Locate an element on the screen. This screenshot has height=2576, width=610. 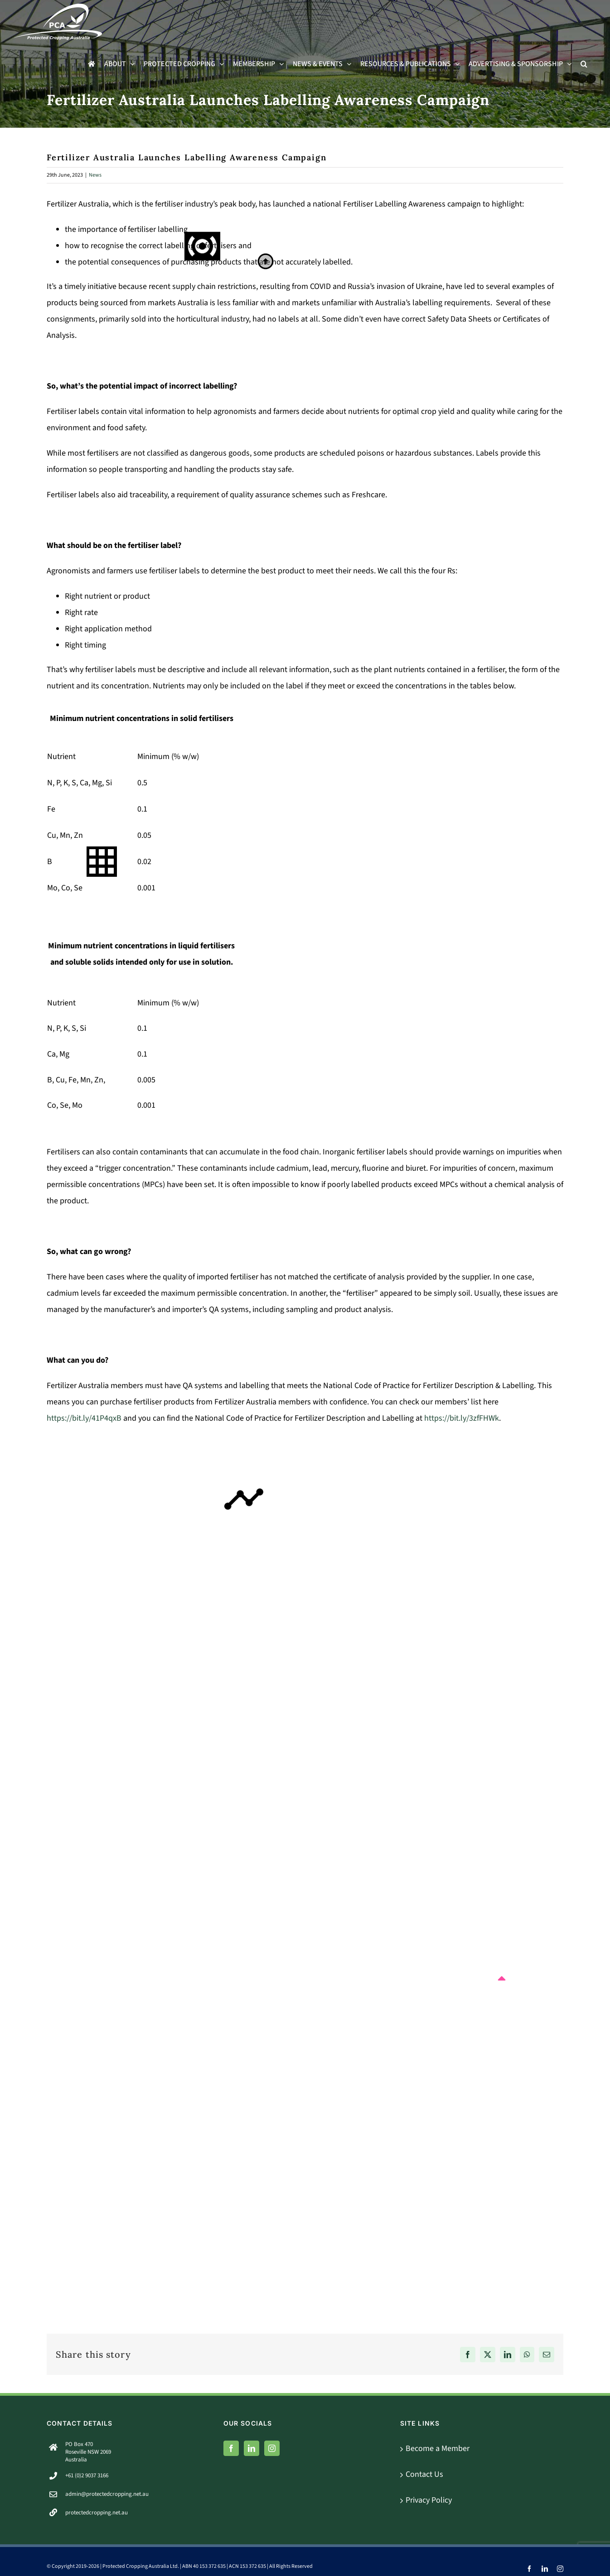
toggle grid view on is located at coordinates (102, 861).